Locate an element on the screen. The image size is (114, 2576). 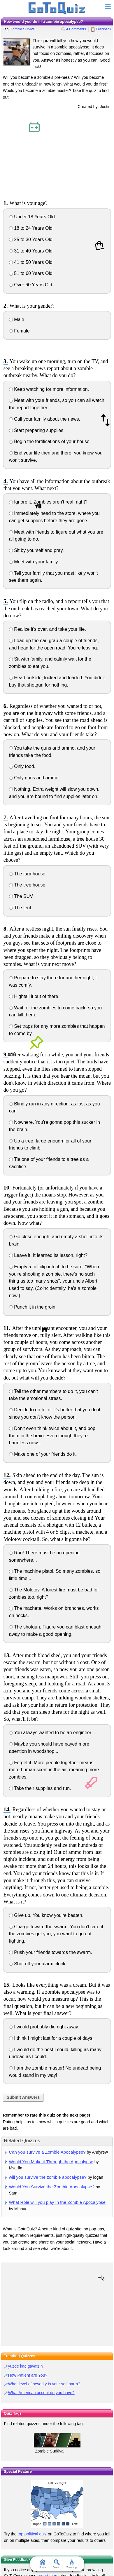
insert a vertical divider between elements is located at coordinates (56, 2451).